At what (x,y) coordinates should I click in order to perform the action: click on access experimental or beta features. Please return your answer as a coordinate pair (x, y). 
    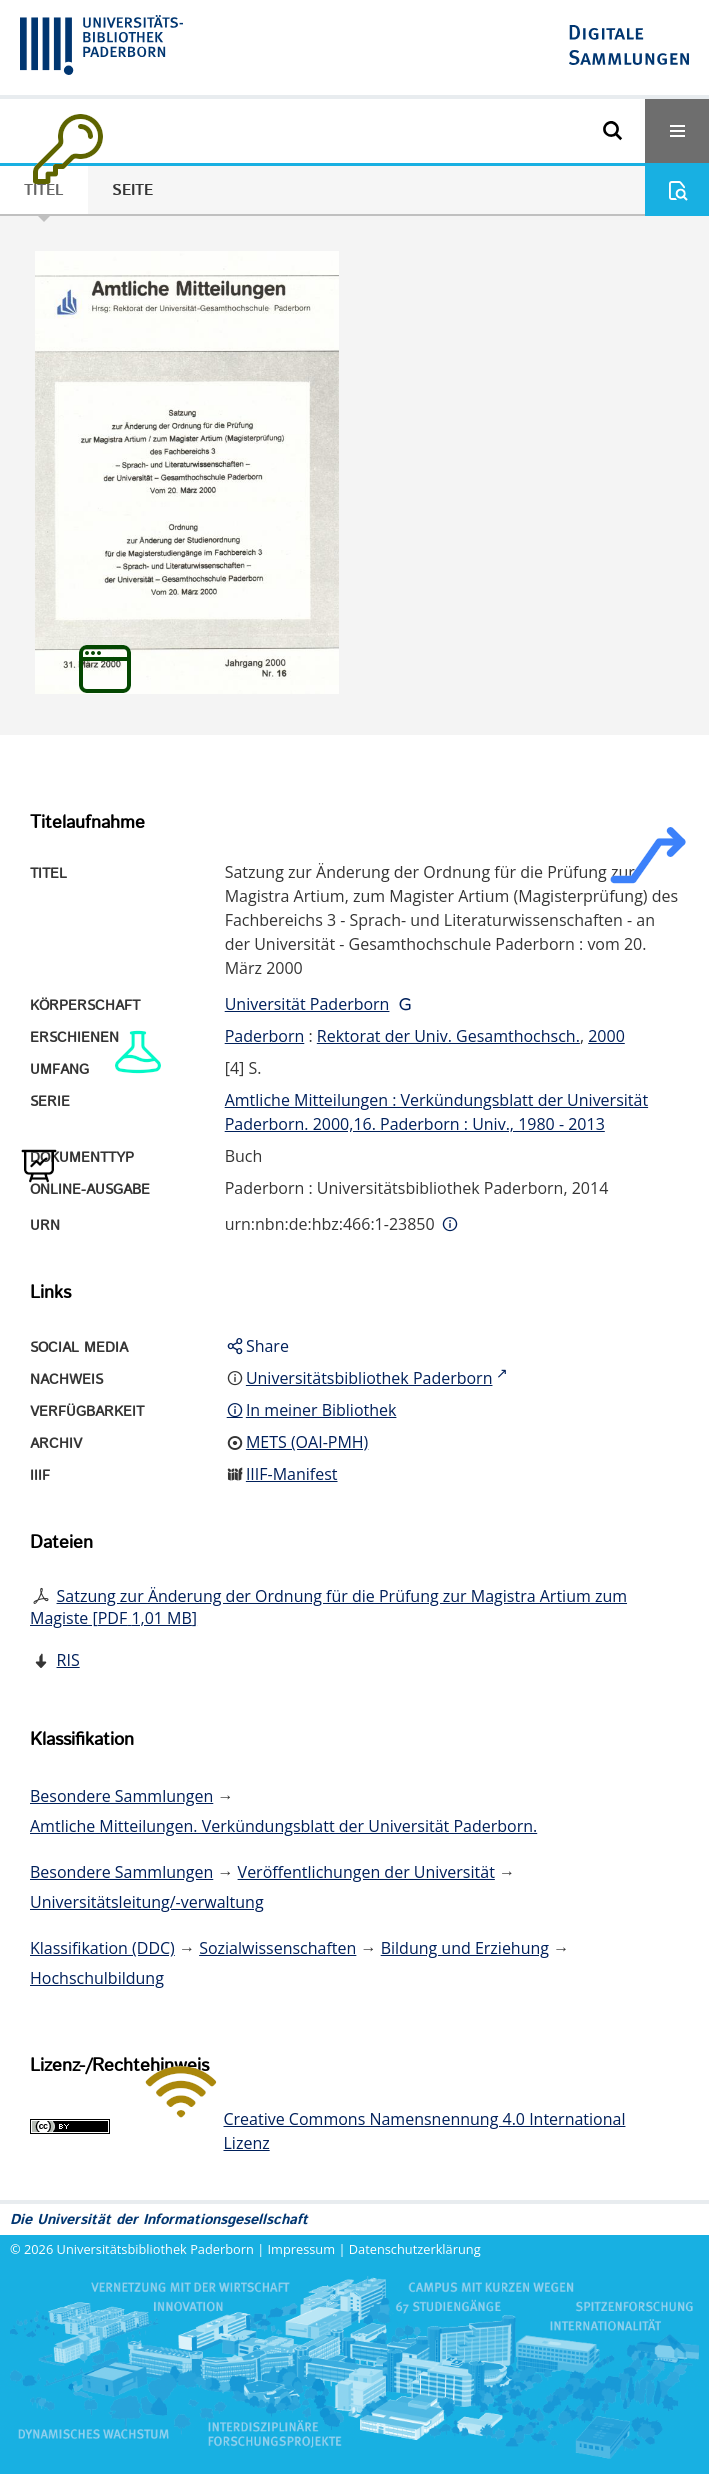
    Looking at the image, I should click on (138, 1052).